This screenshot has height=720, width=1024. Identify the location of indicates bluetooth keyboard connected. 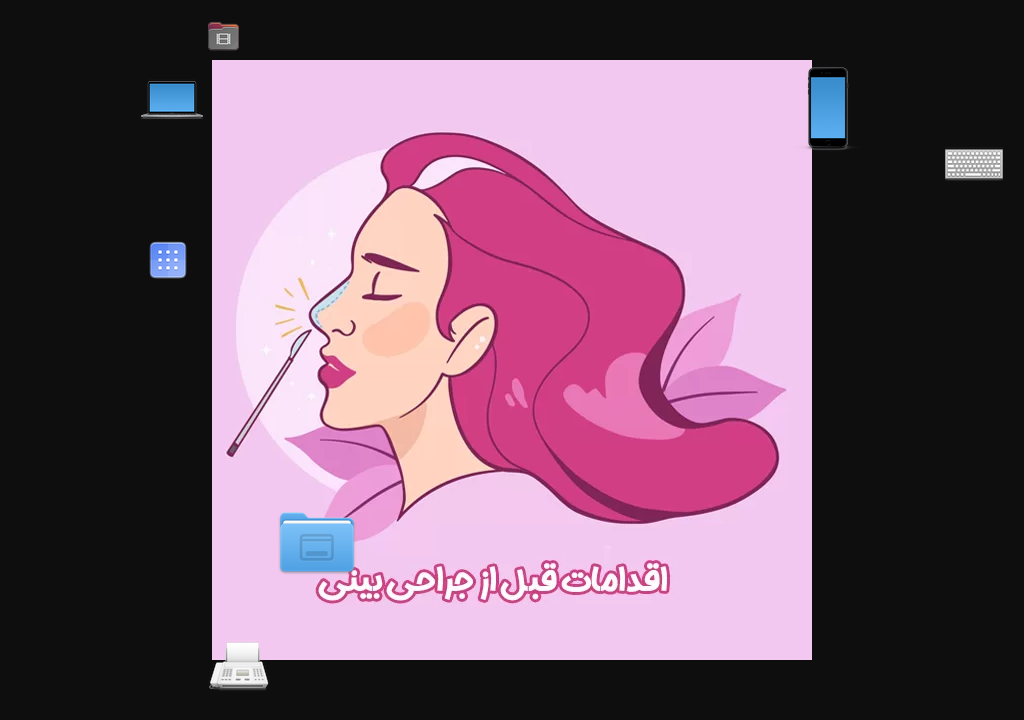
(974, 164).